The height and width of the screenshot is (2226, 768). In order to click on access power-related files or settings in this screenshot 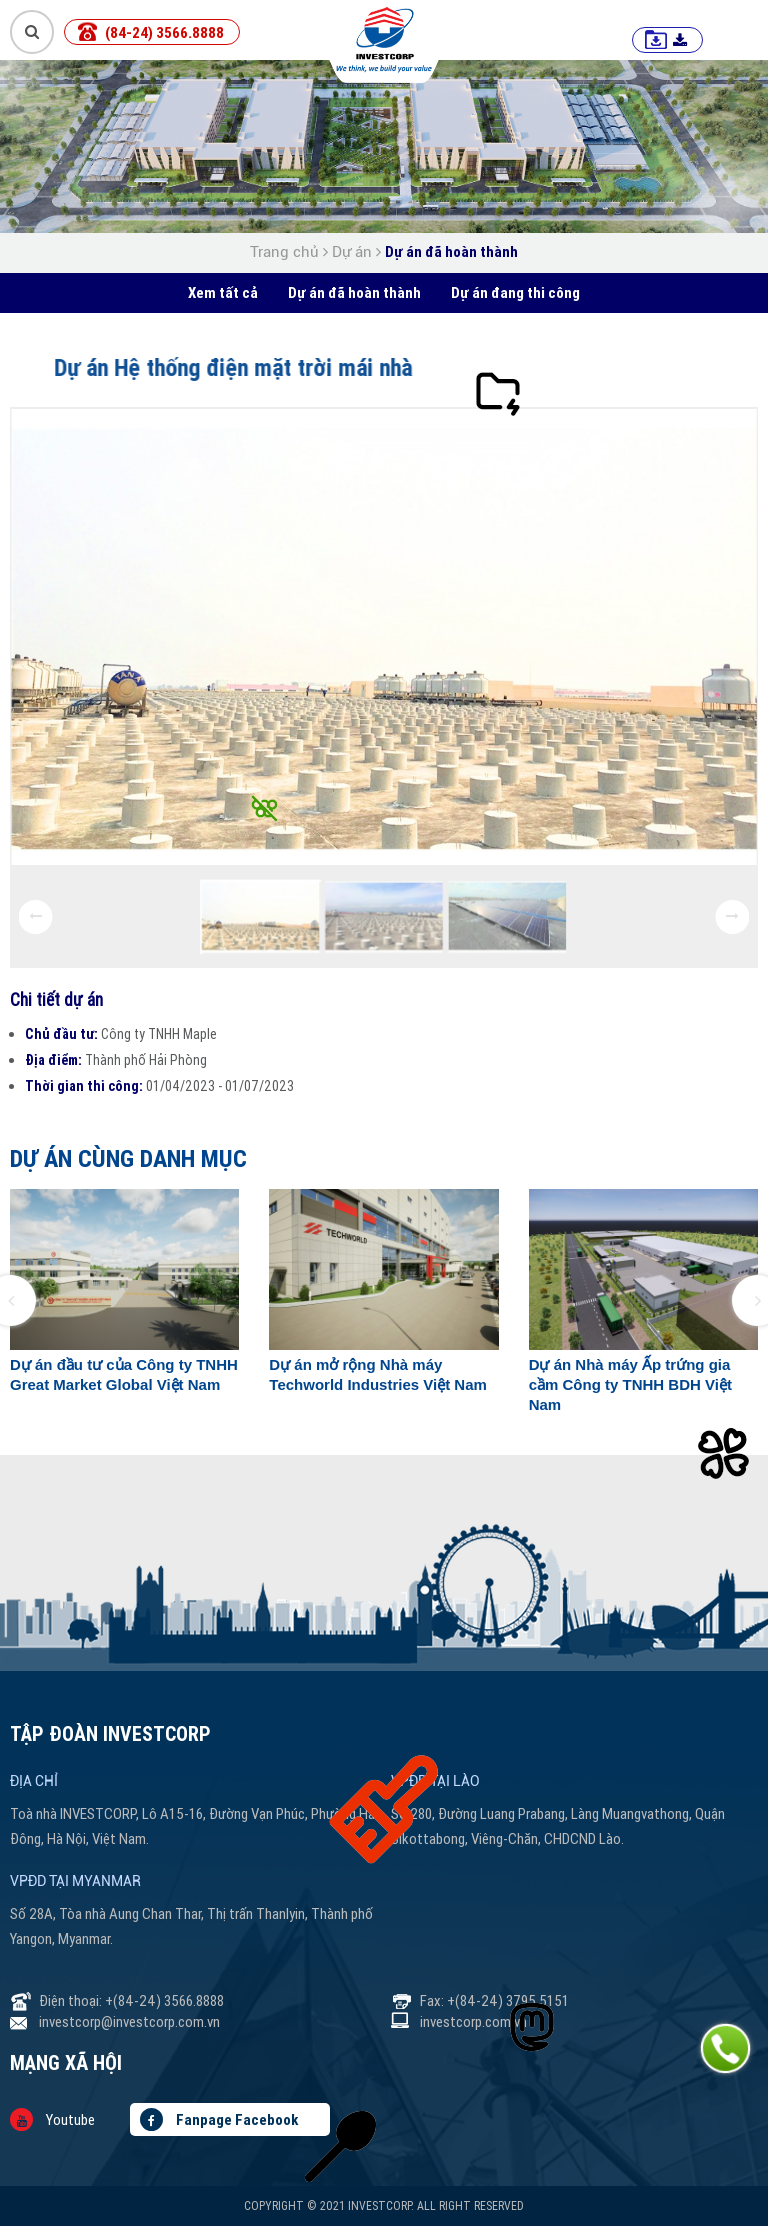, I will do `click(498, 392)`.